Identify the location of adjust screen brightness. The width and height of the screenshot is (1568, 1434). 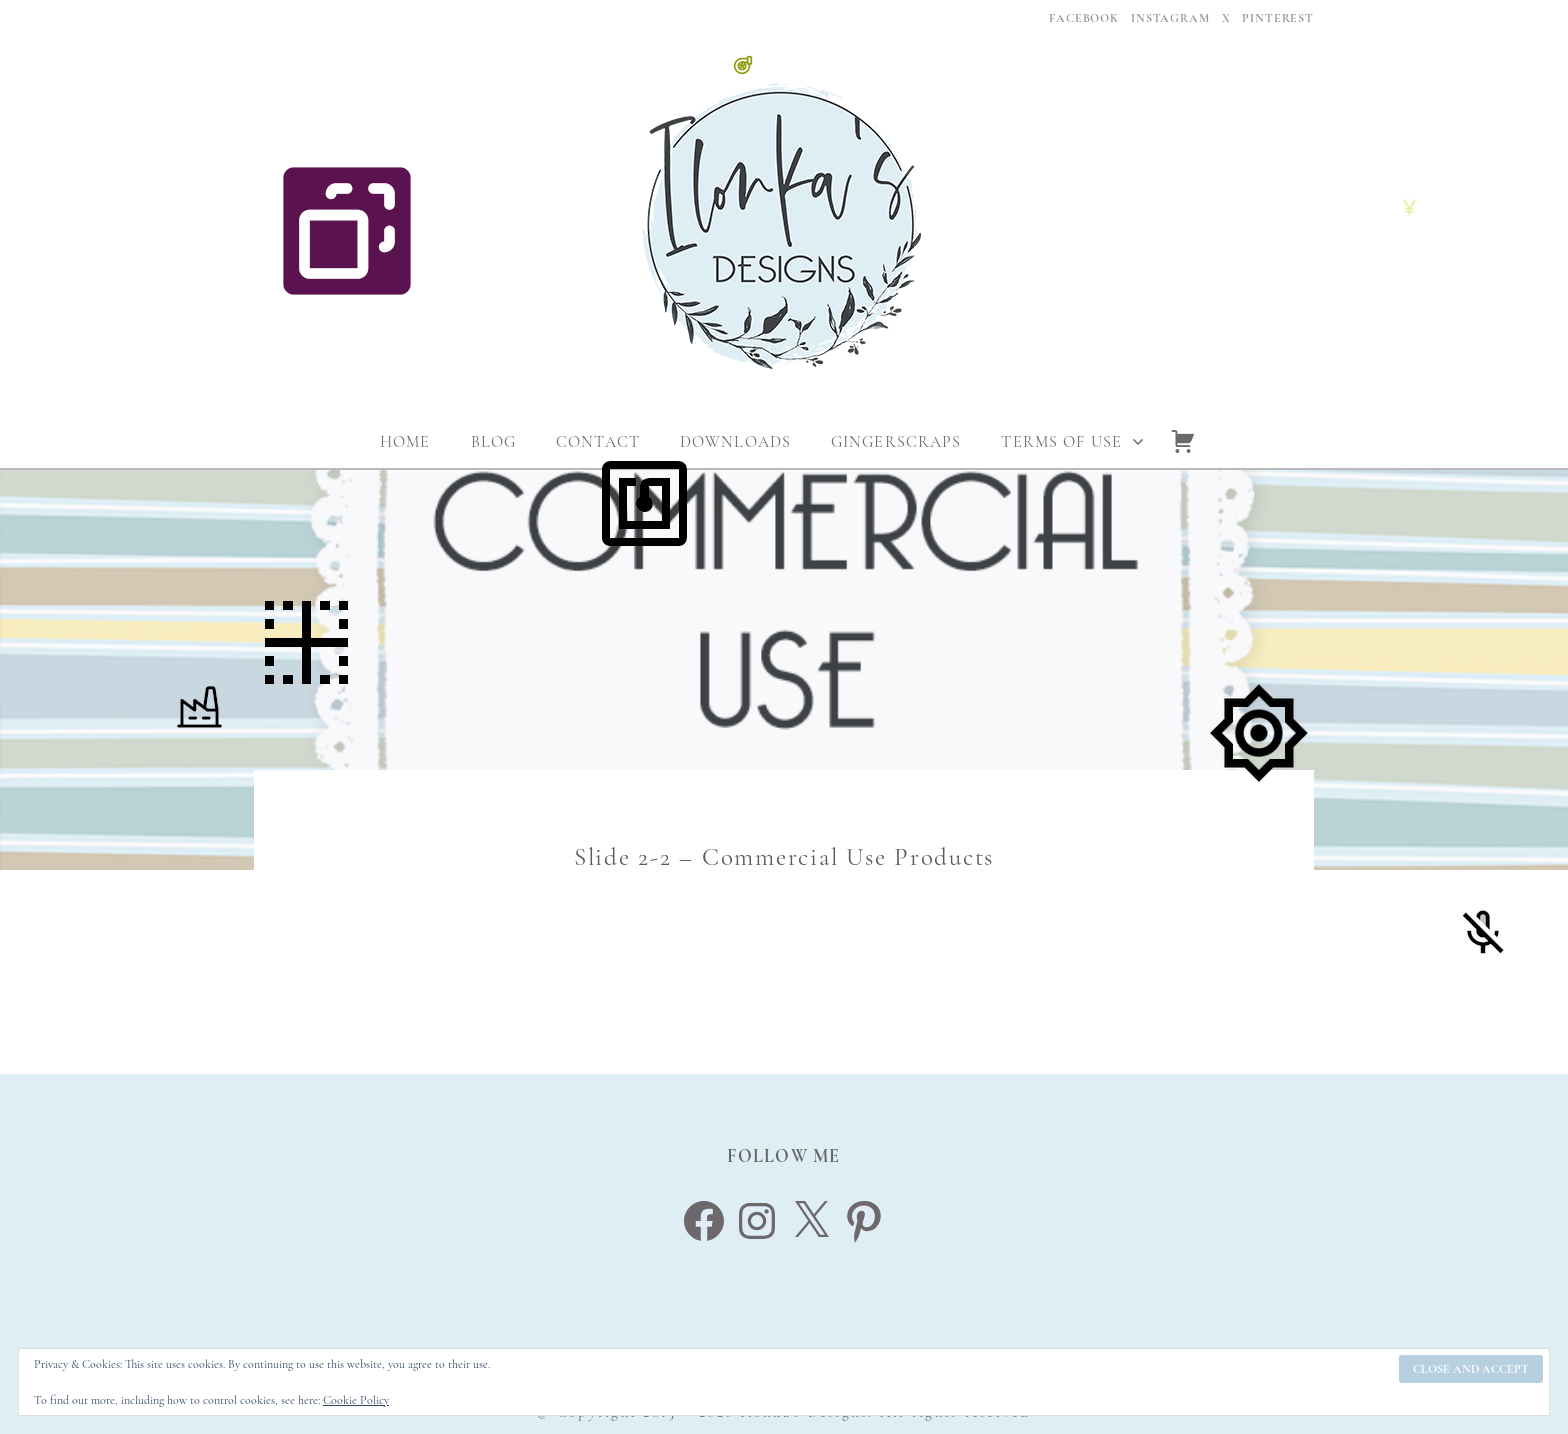
(1259, 733).